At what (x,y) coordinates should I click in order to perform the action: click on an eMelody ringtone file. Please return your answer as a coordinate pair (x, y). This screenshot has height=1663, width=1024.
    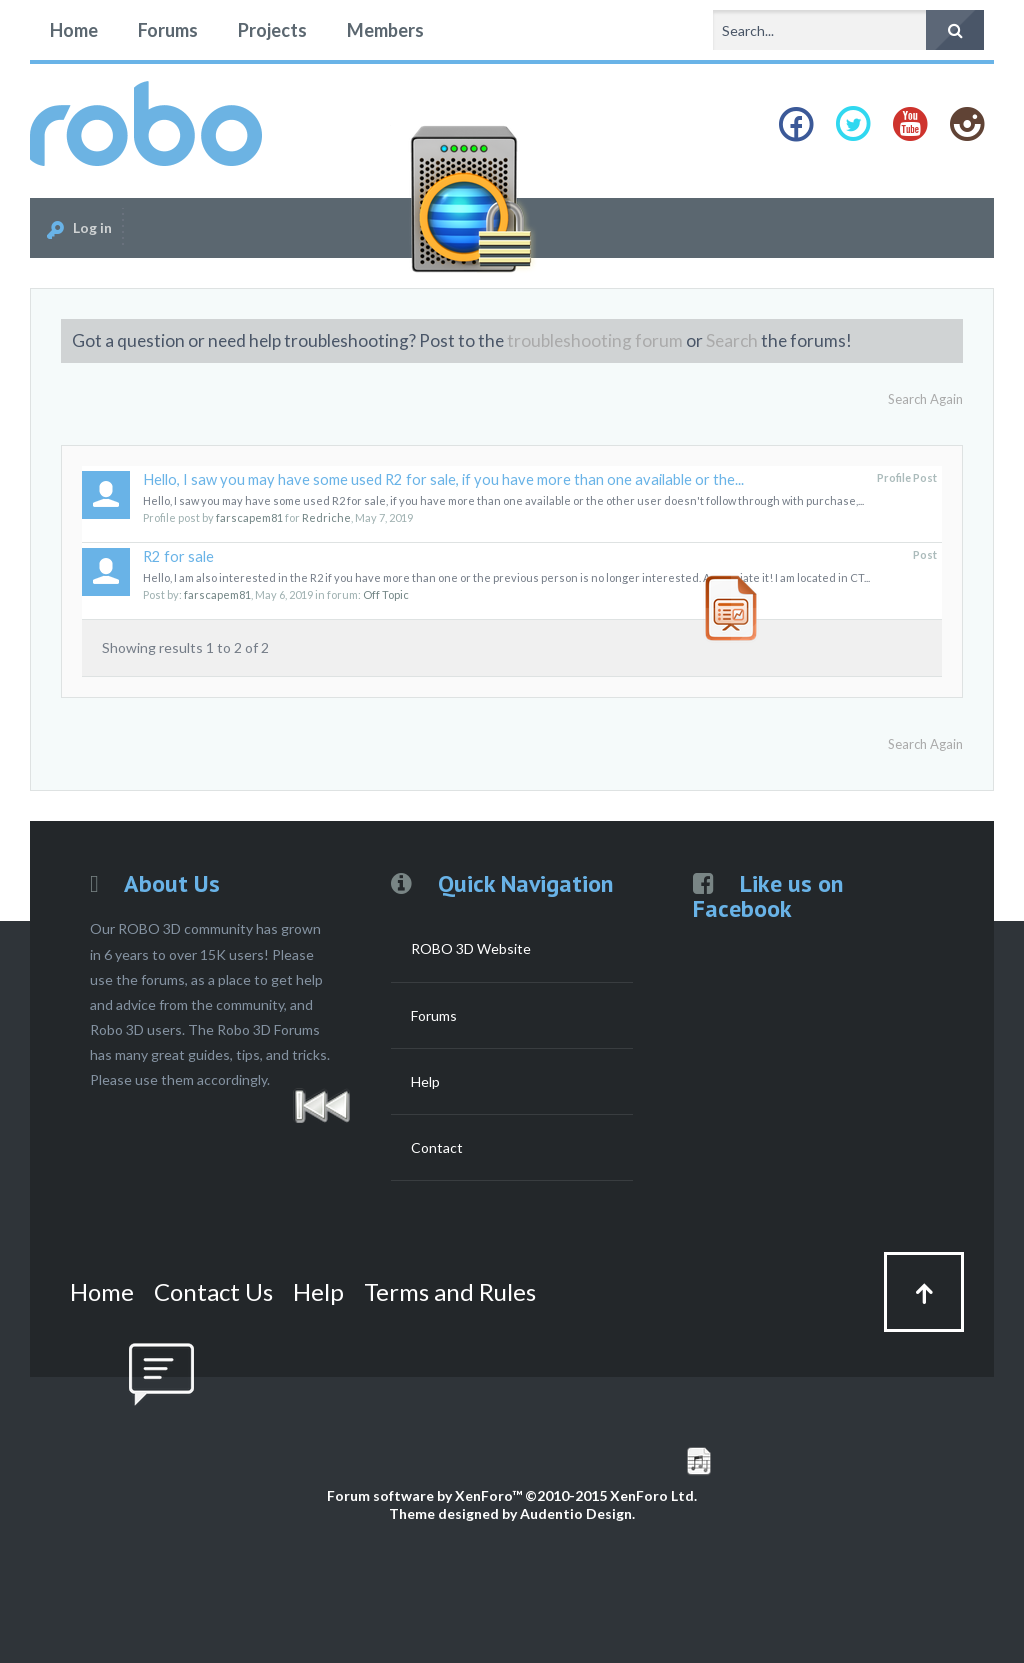
    Looking at the image, I should click on (699, 1461).